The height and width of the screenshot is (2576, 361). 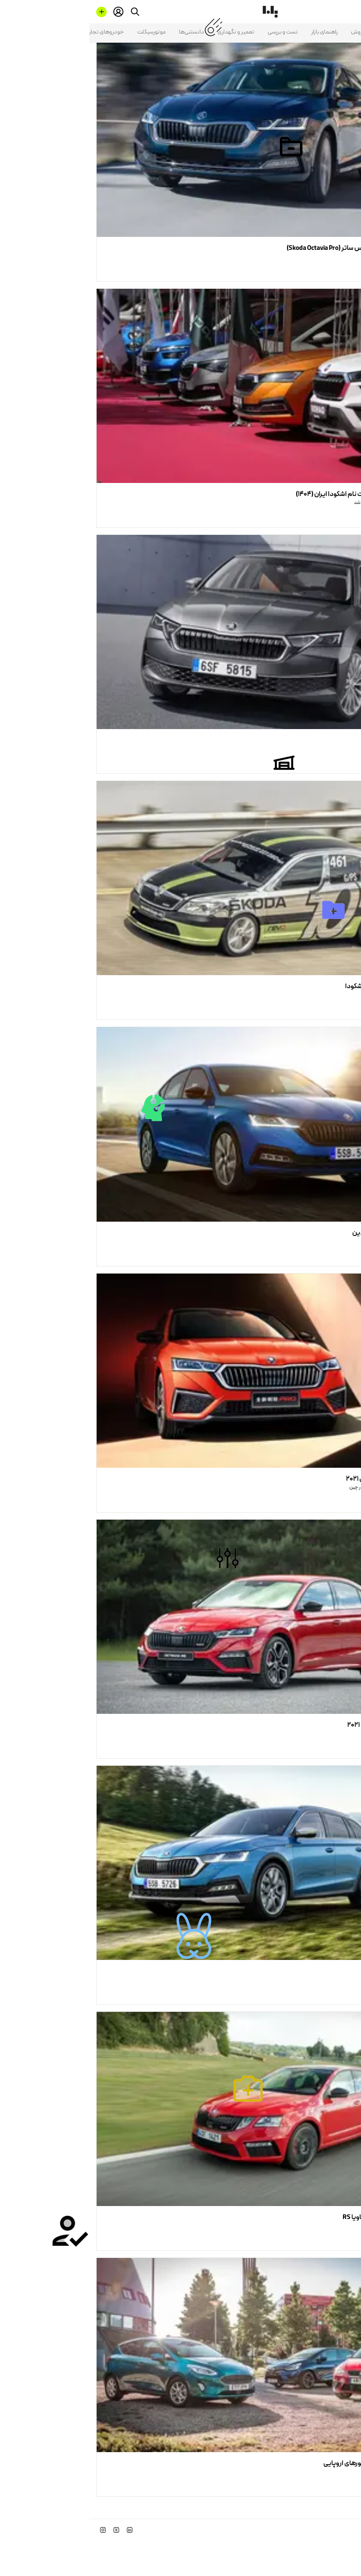 What do you see at coordinates (194, 1936) in the screenshot?
I see `access pet or animal-related features` at bounding box center [194, 1936].